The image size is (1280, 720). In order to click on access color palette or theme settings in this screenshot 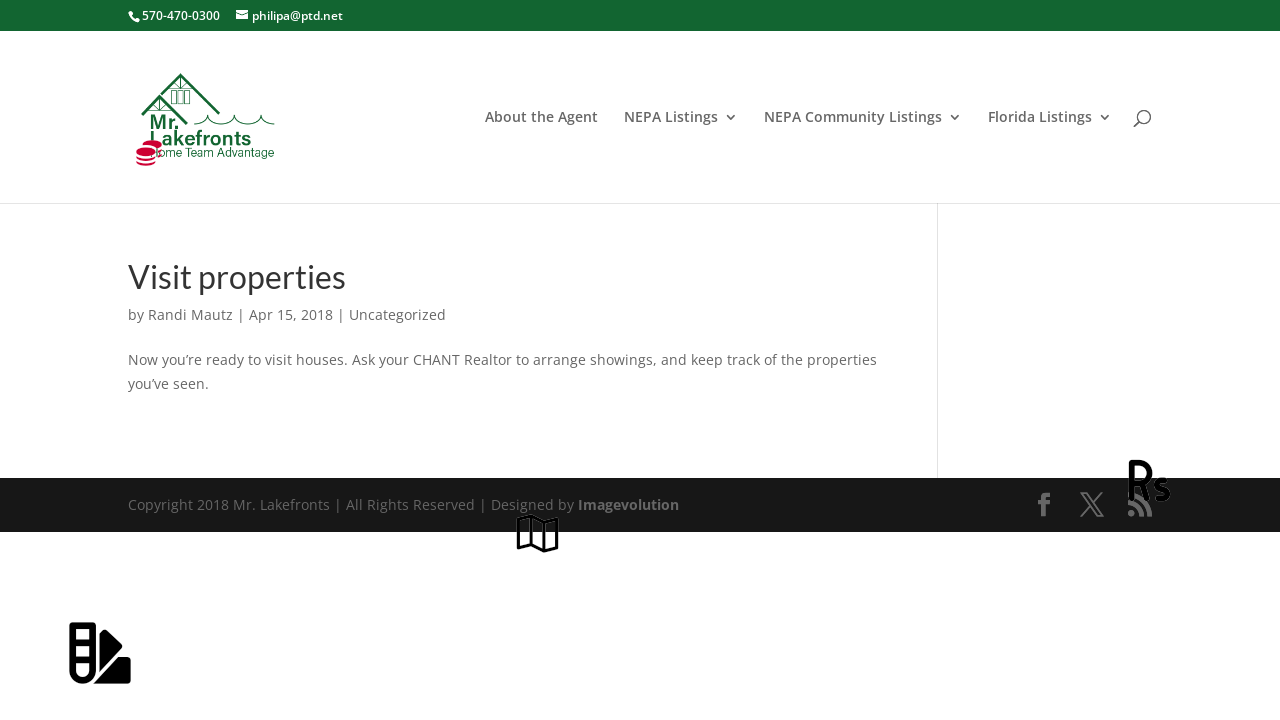, I will do `click(100, 653)`.